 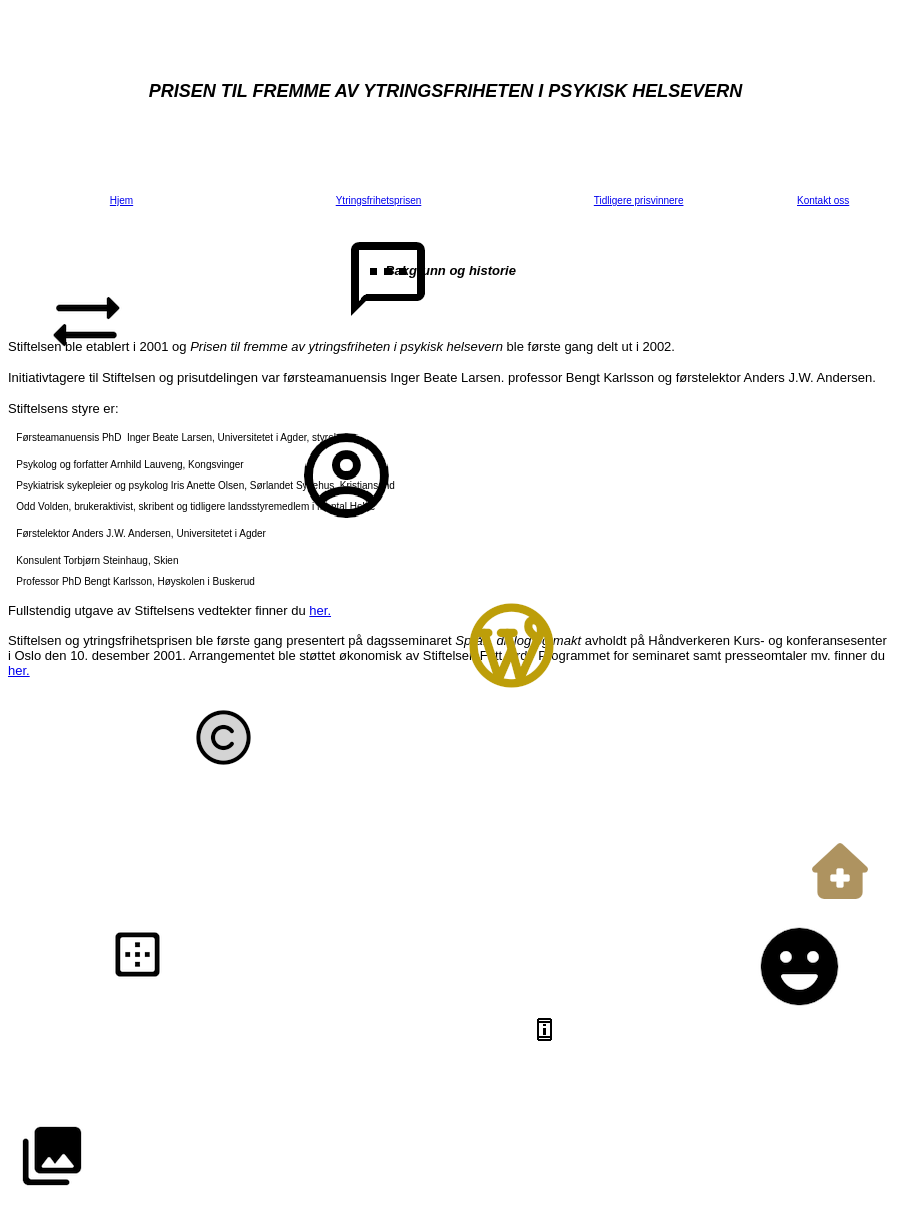 I want to click on apply outer border to selected cells, so click(x=137, y=954).